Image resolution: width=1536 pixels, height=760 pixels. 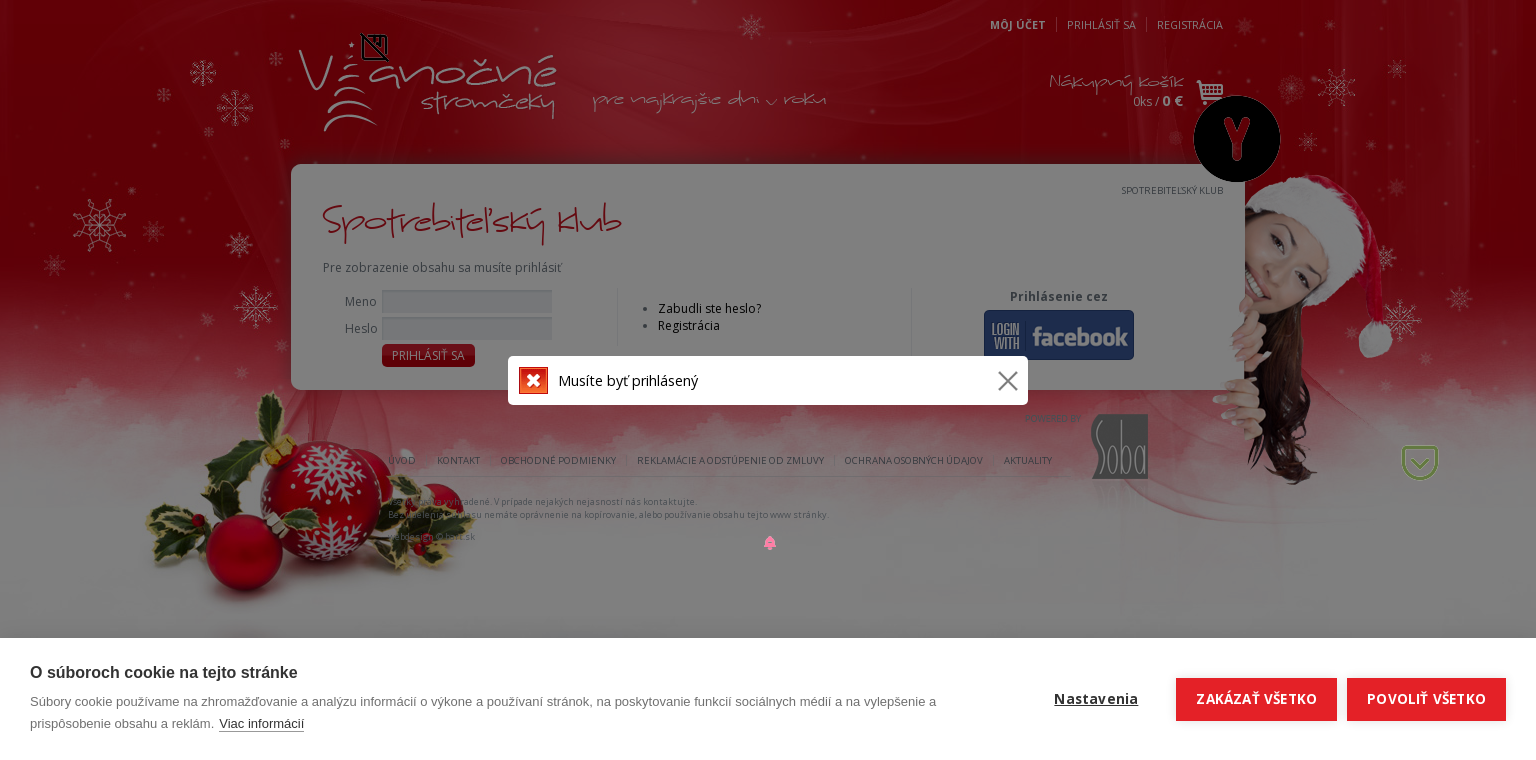 I want to click on album or collection unavailable, so click(x=374, y=47).